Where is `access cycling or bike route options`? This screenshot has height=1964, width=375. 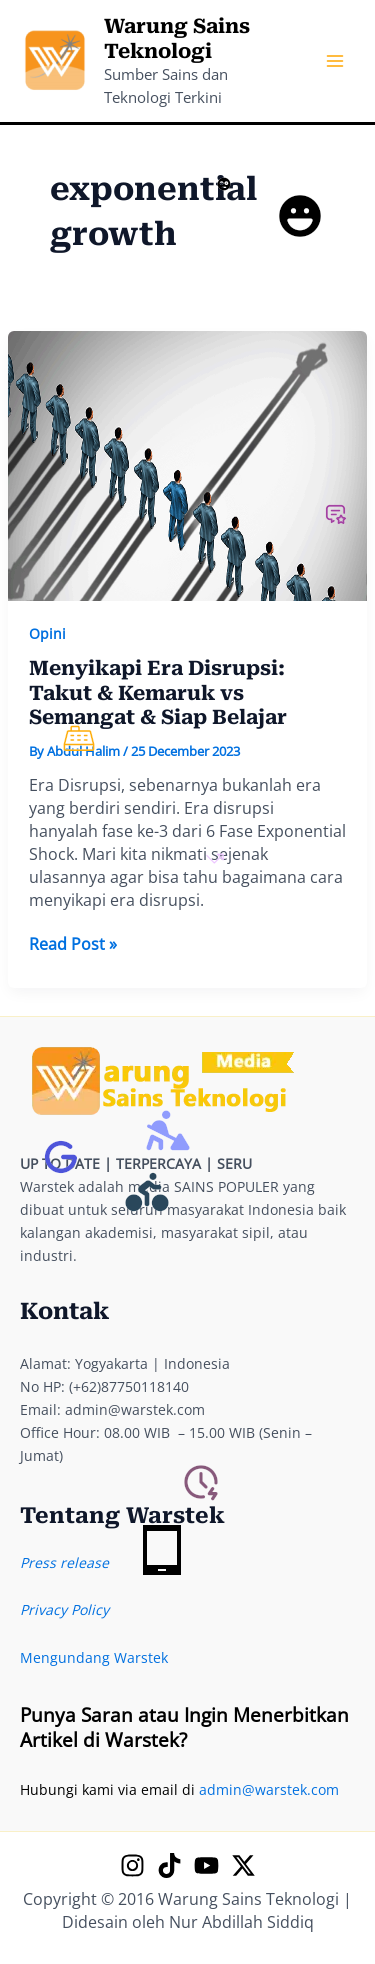 access cycling or bike route options is located at coordinates (147, 1192).